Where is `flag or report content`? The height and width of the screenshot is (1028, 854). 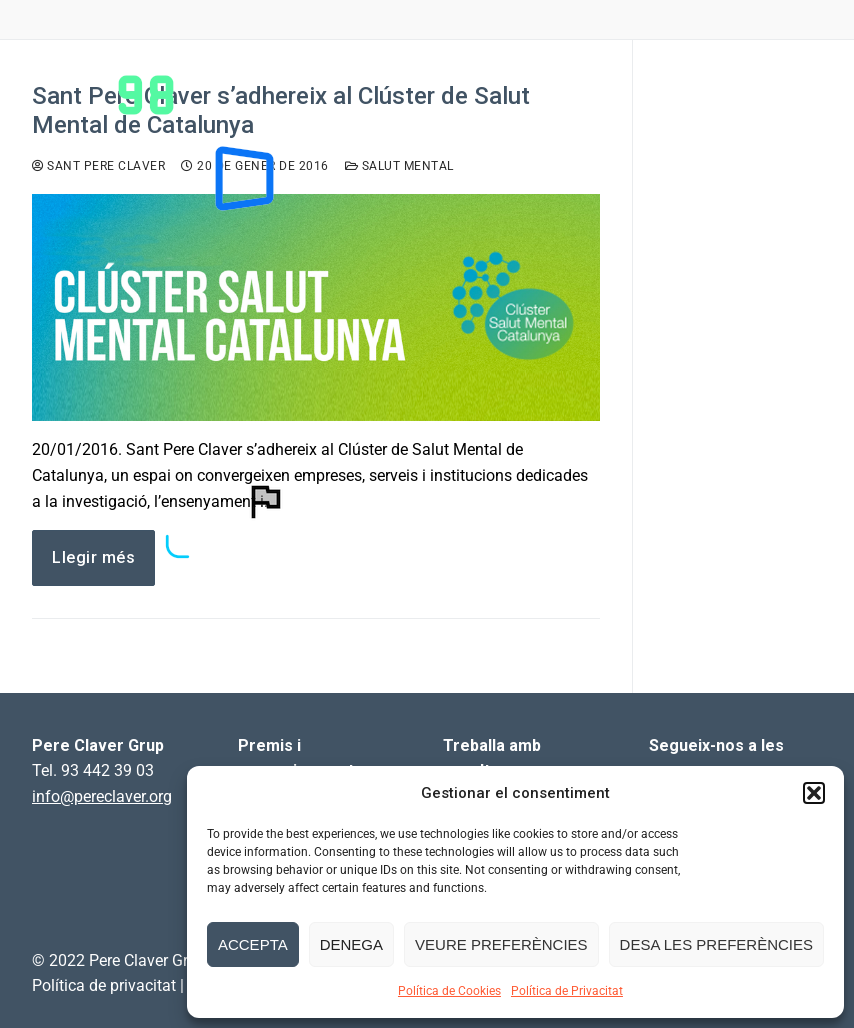 flag or report content is located at coordinates (265, 501).